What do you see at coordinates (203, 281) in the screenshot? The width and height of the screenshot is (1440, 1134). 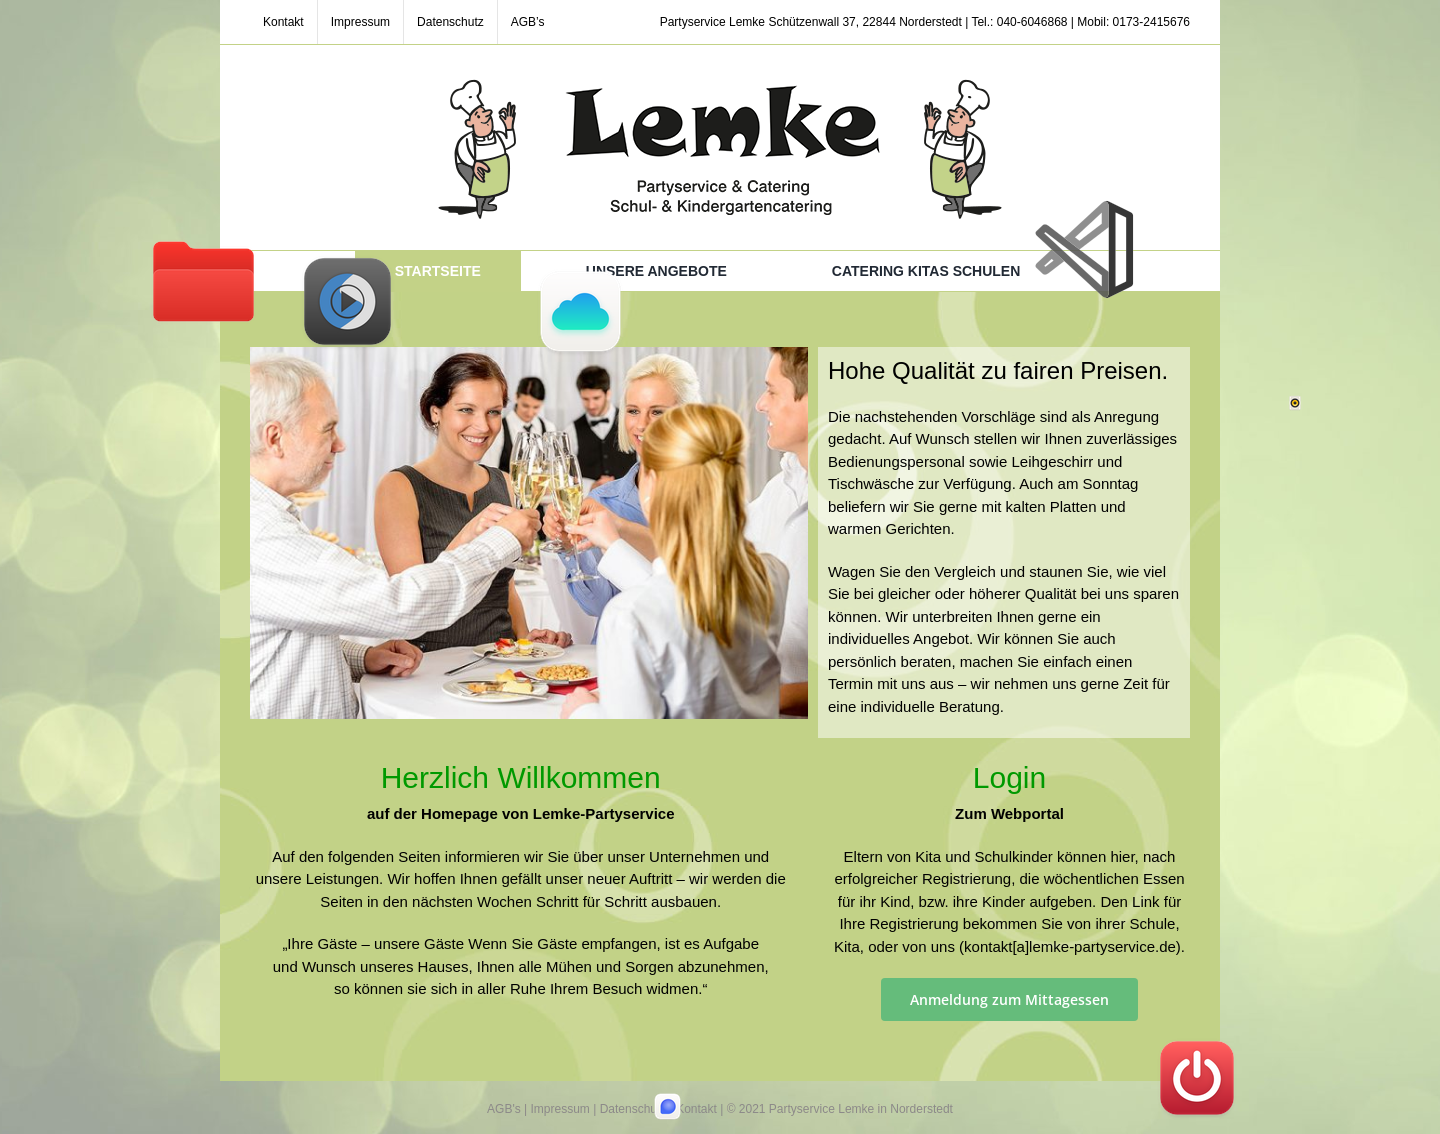 I see `open folder containing files` at bounding box center [203, 281].